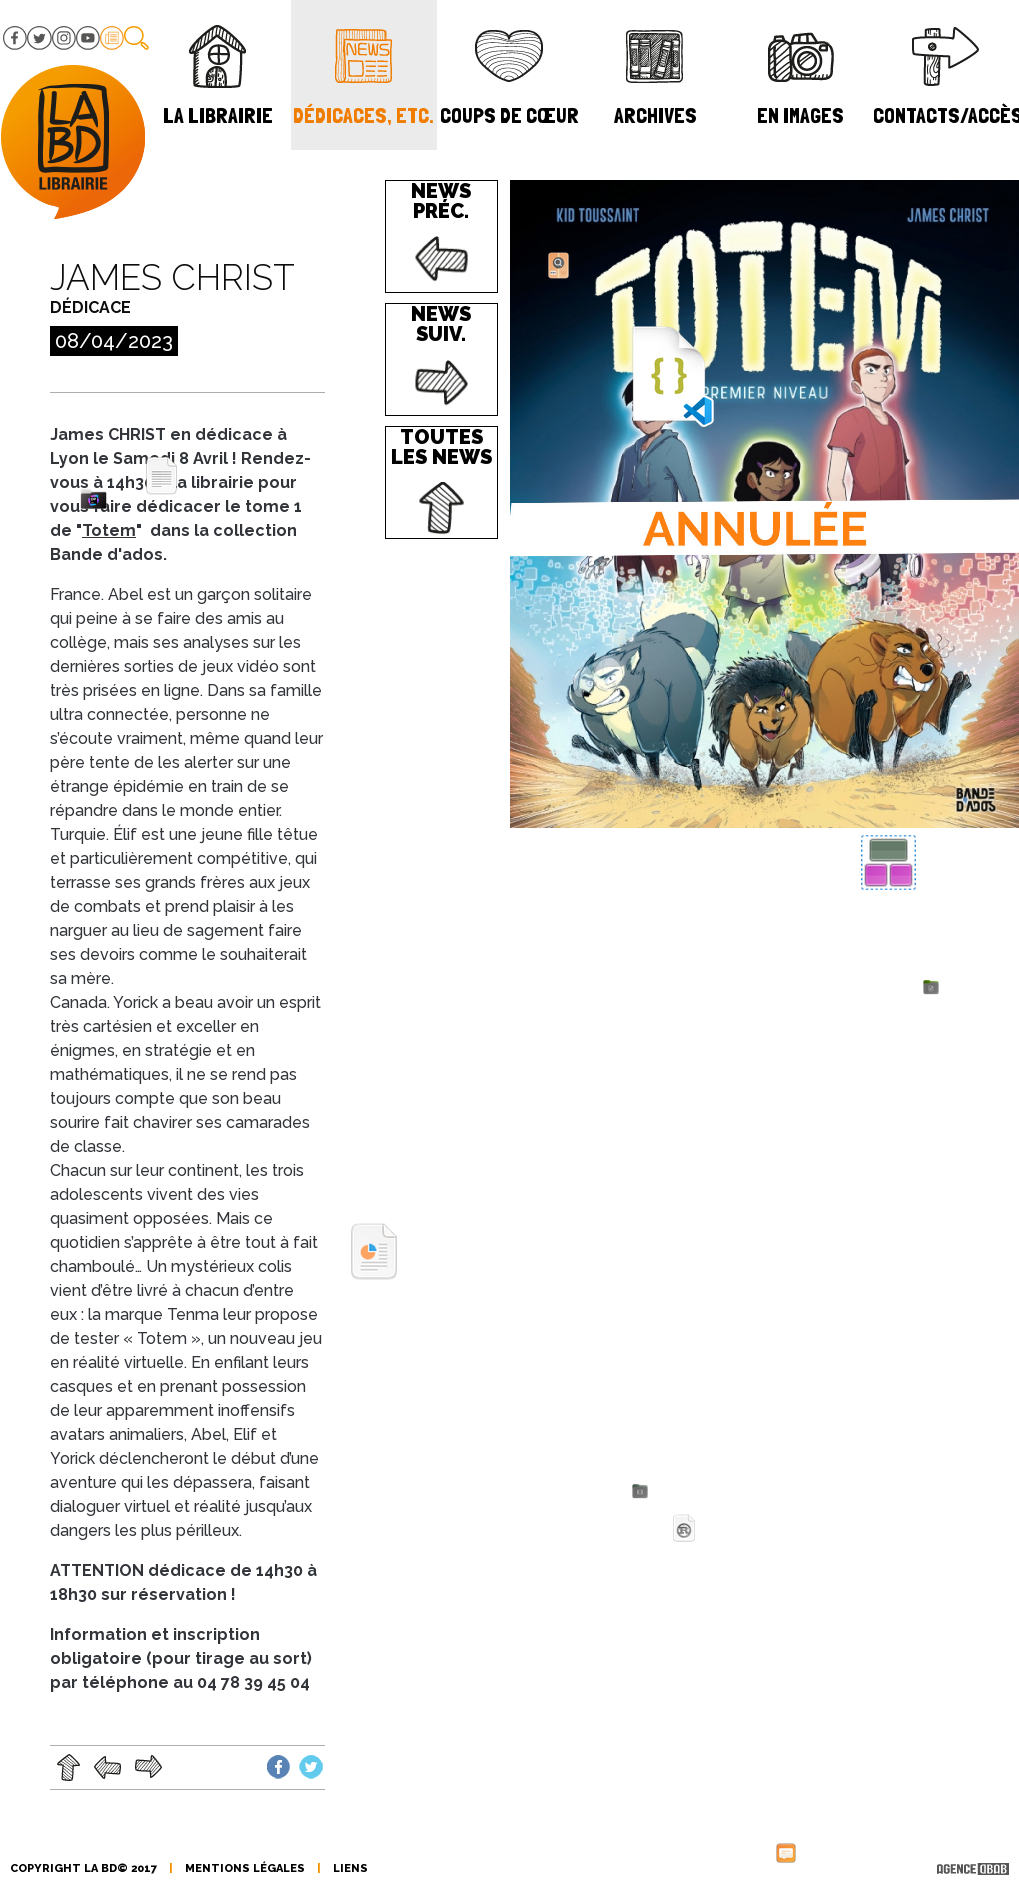 The width and height of the screenshot is (1019, 1884). I want to click on a rust programming language source file, so click(684, 1528).